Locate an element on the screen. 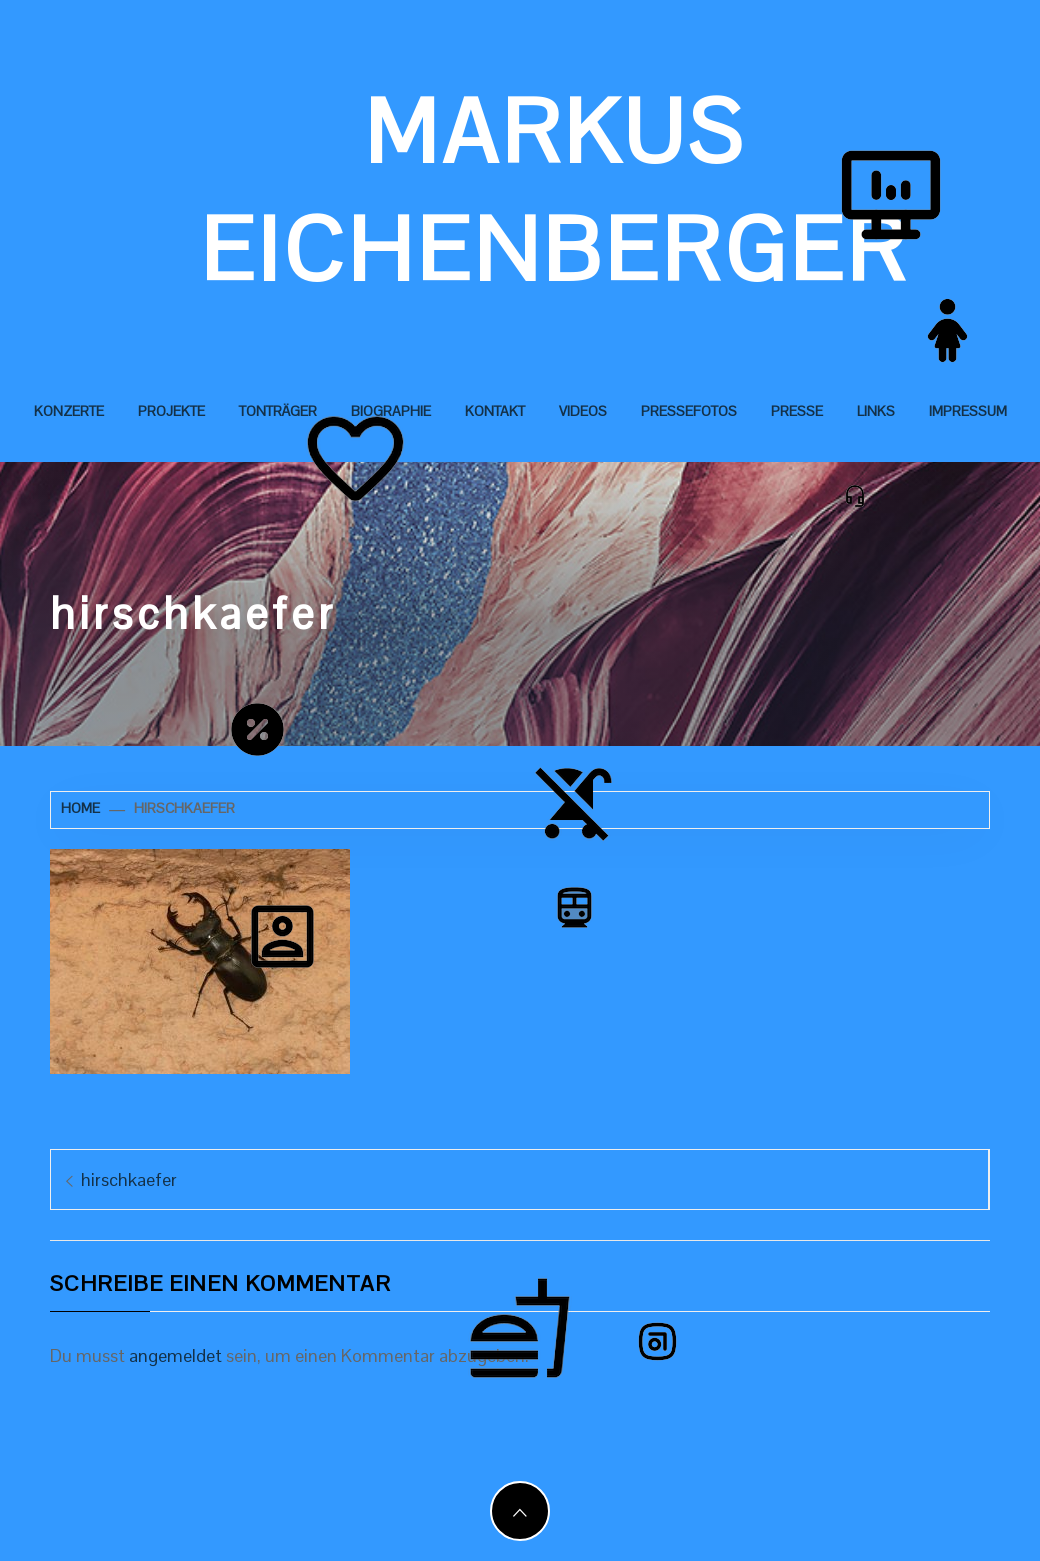  indicates child or kid-friendly content is located at coordinates (947, 330).